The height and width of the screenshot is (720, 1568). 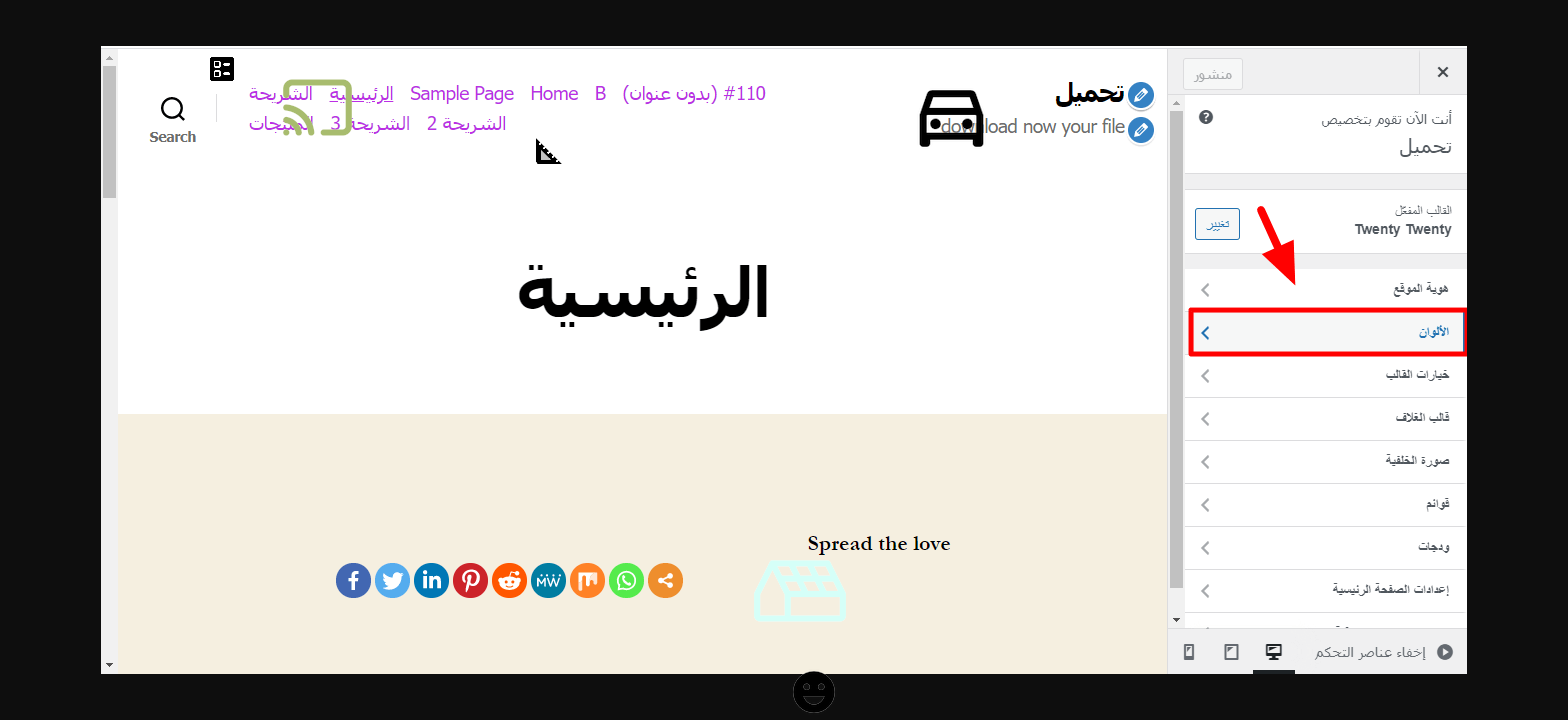 I want to click on measure dimensions or square footage, so click(x=549, y=151).